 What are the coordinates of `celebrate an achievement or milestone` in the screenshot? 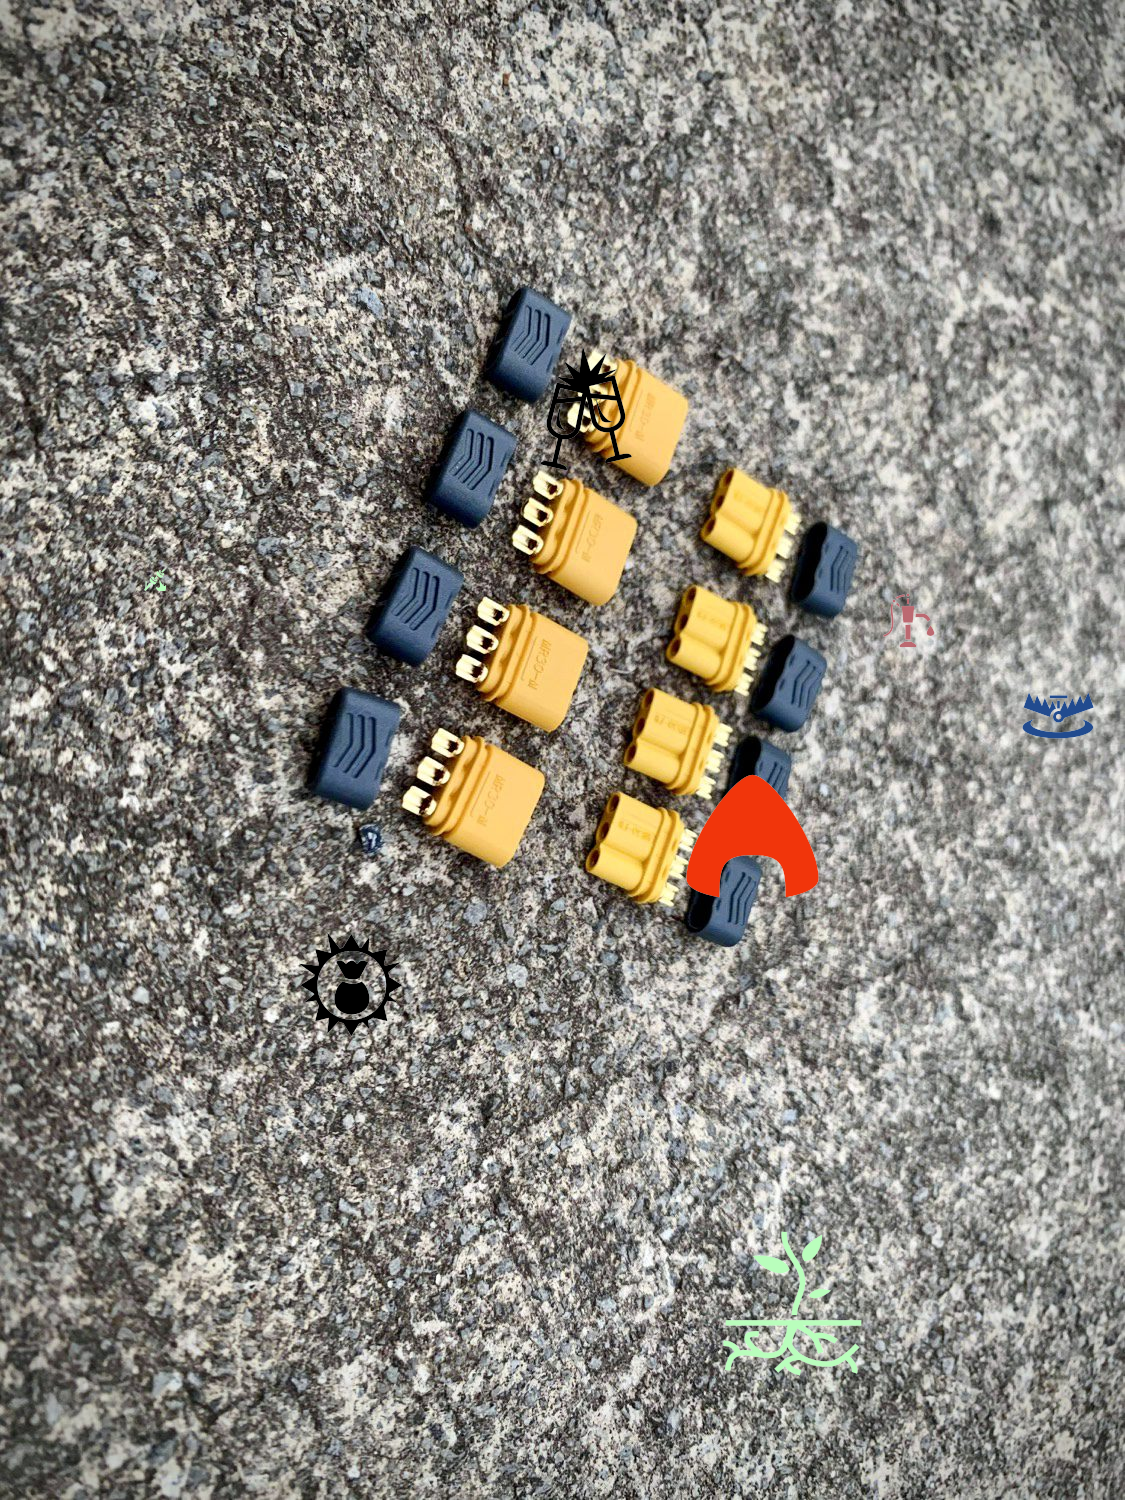 It's located at (586, 408).